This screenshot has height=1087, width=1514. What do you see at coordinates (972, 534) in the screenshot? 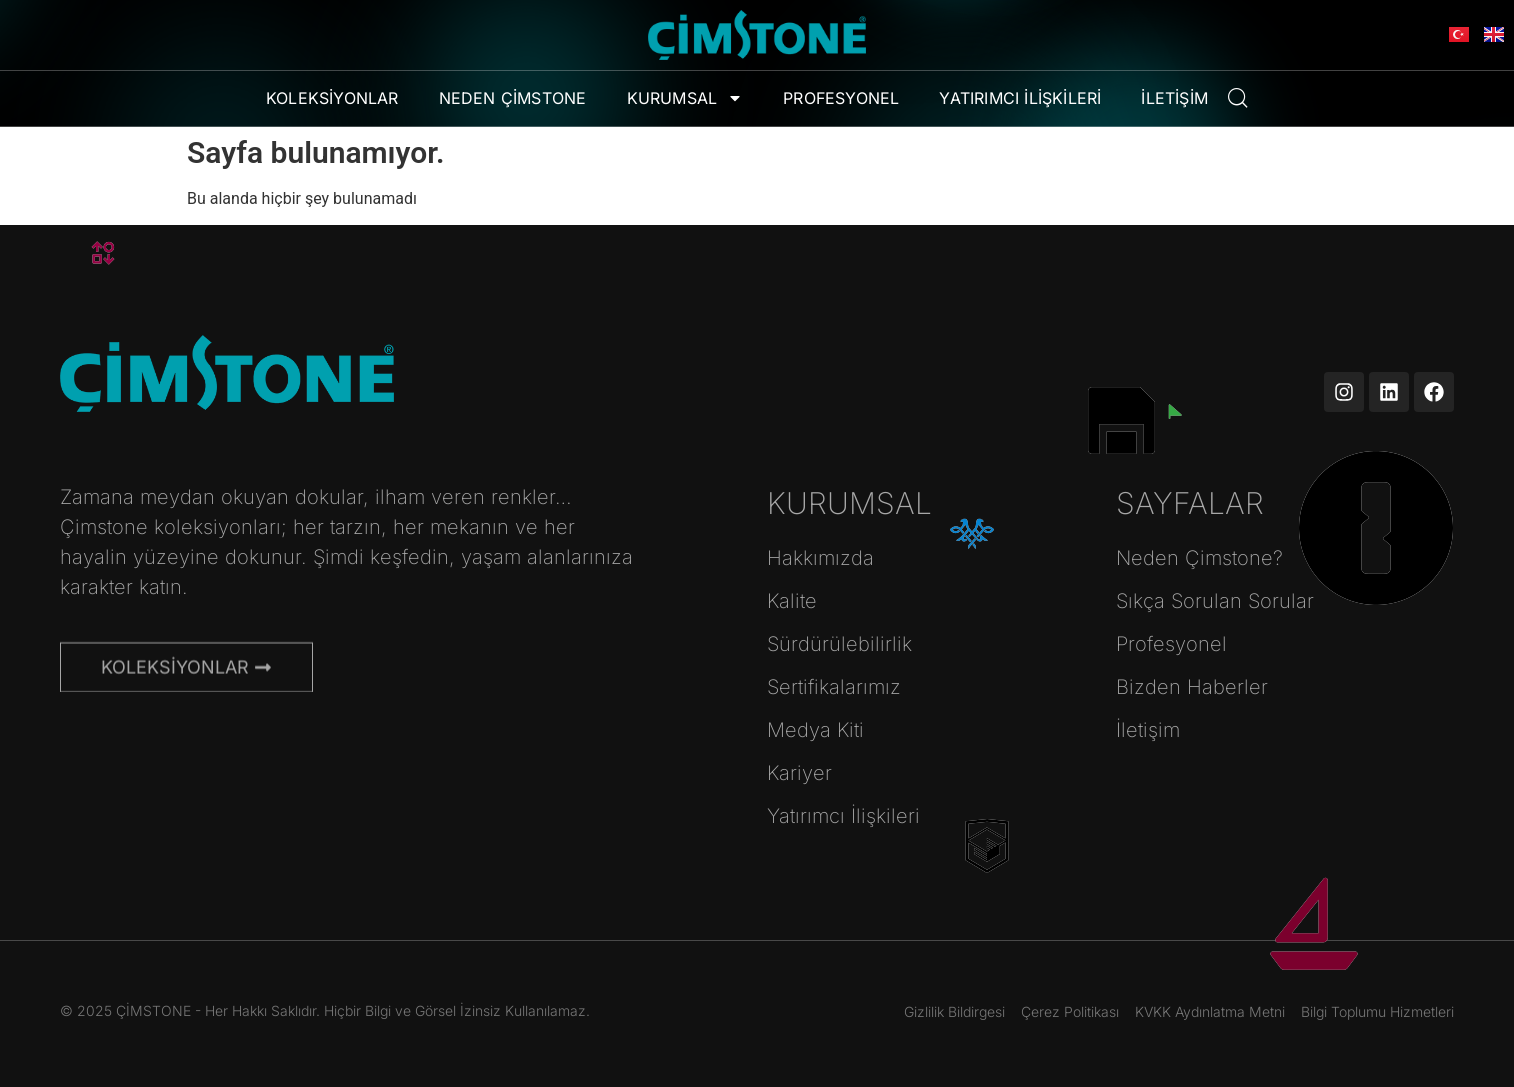
I see `air serbia airline logo` at bounding box center [972, 534].